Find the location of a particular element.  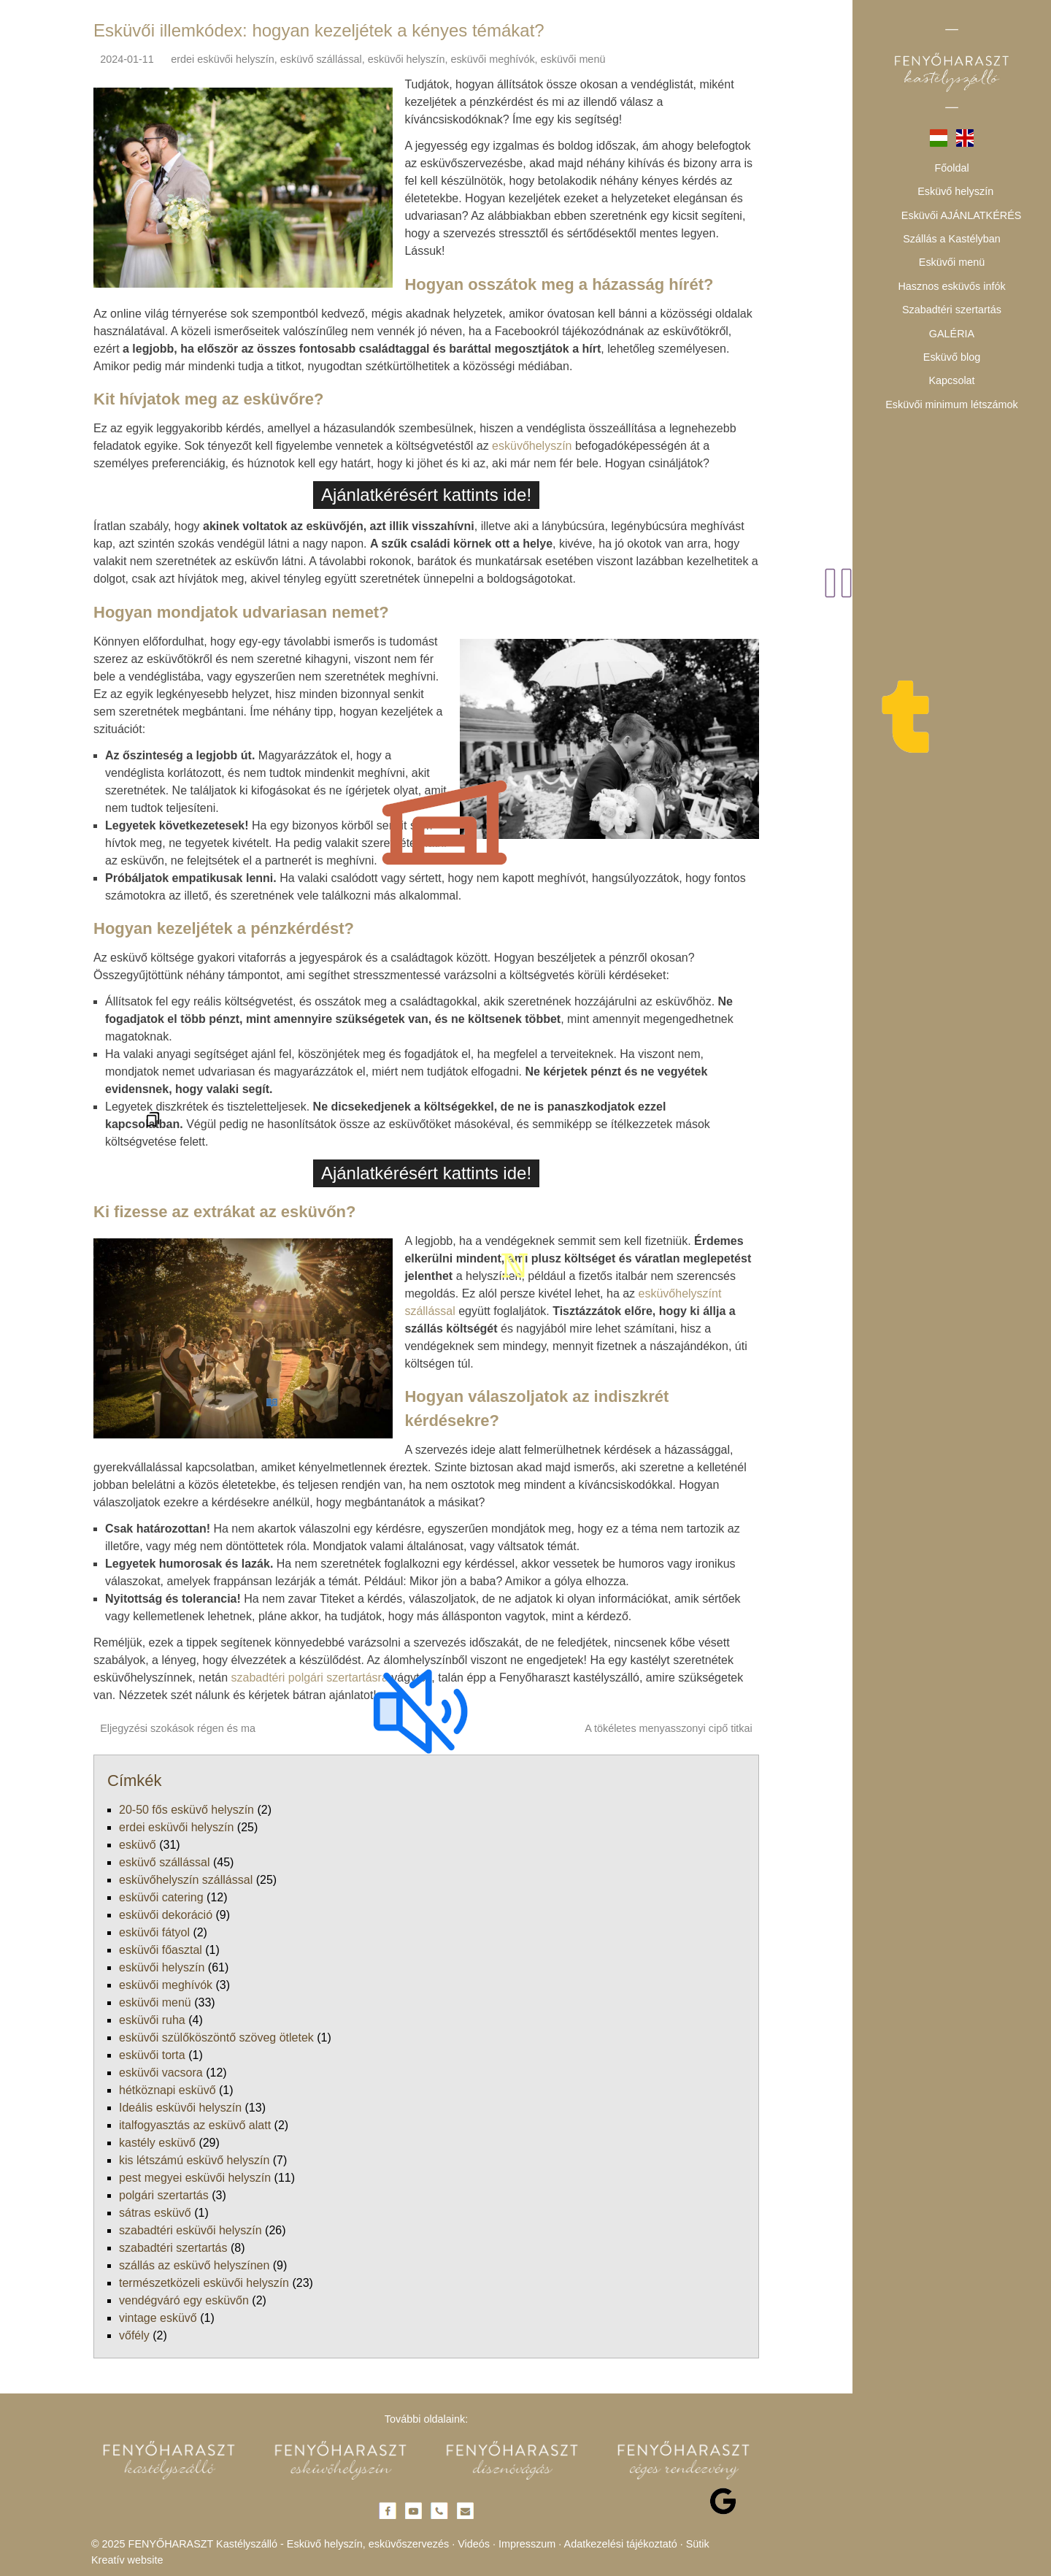

open notion app is located at coordinates (515, 1265).